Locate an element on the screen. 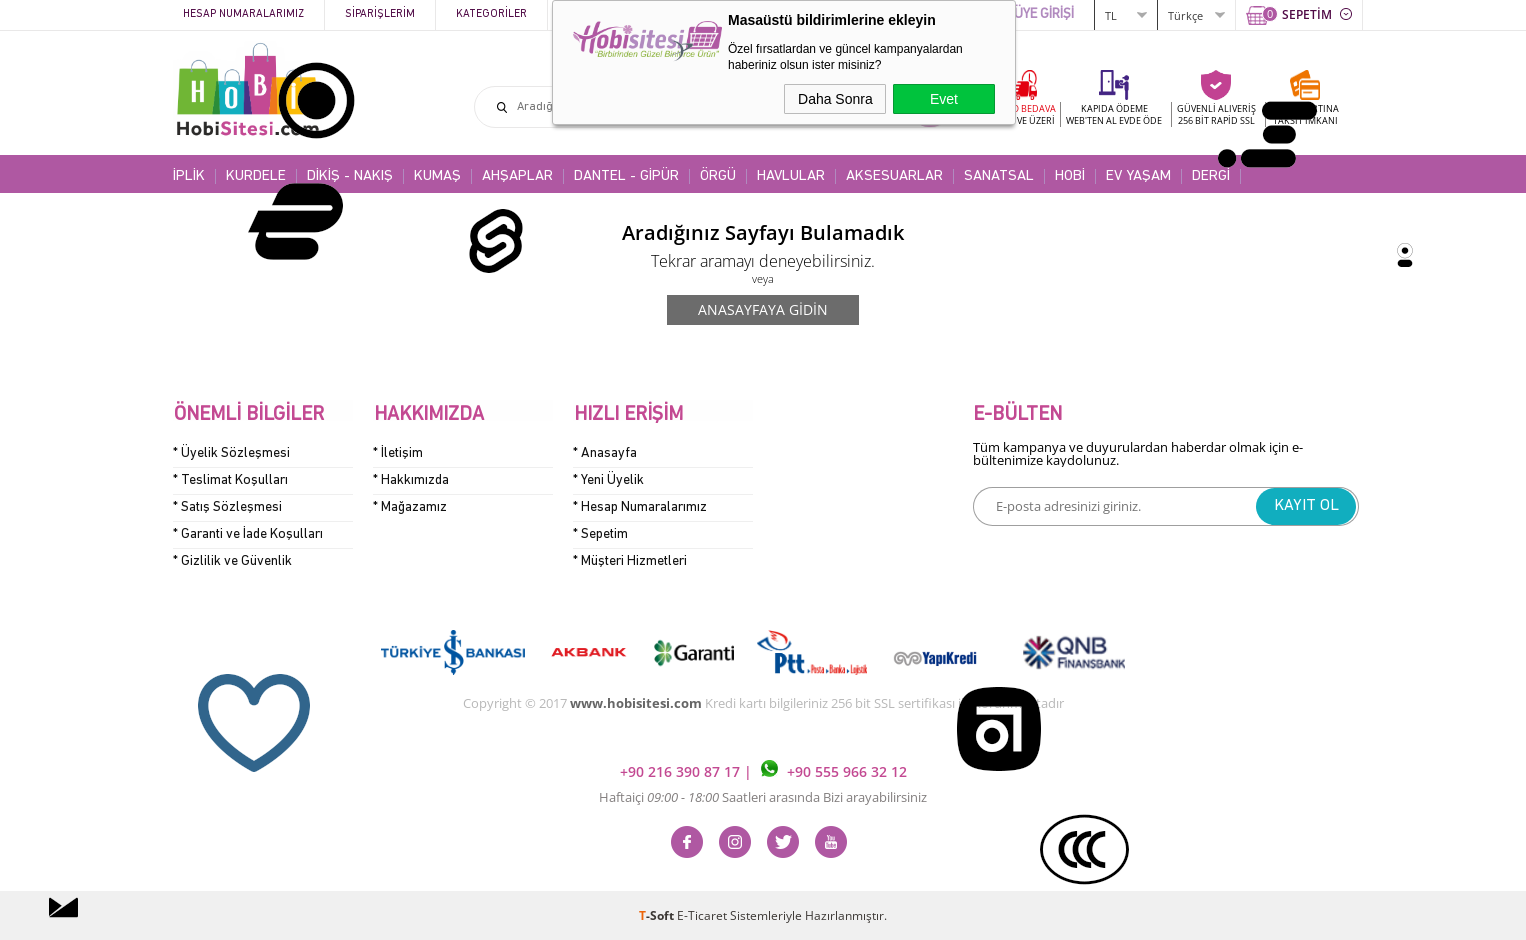 The height and width of the screenshot is (940, 1526). open scrimba learning platform is located at coordinates (1267, 134).